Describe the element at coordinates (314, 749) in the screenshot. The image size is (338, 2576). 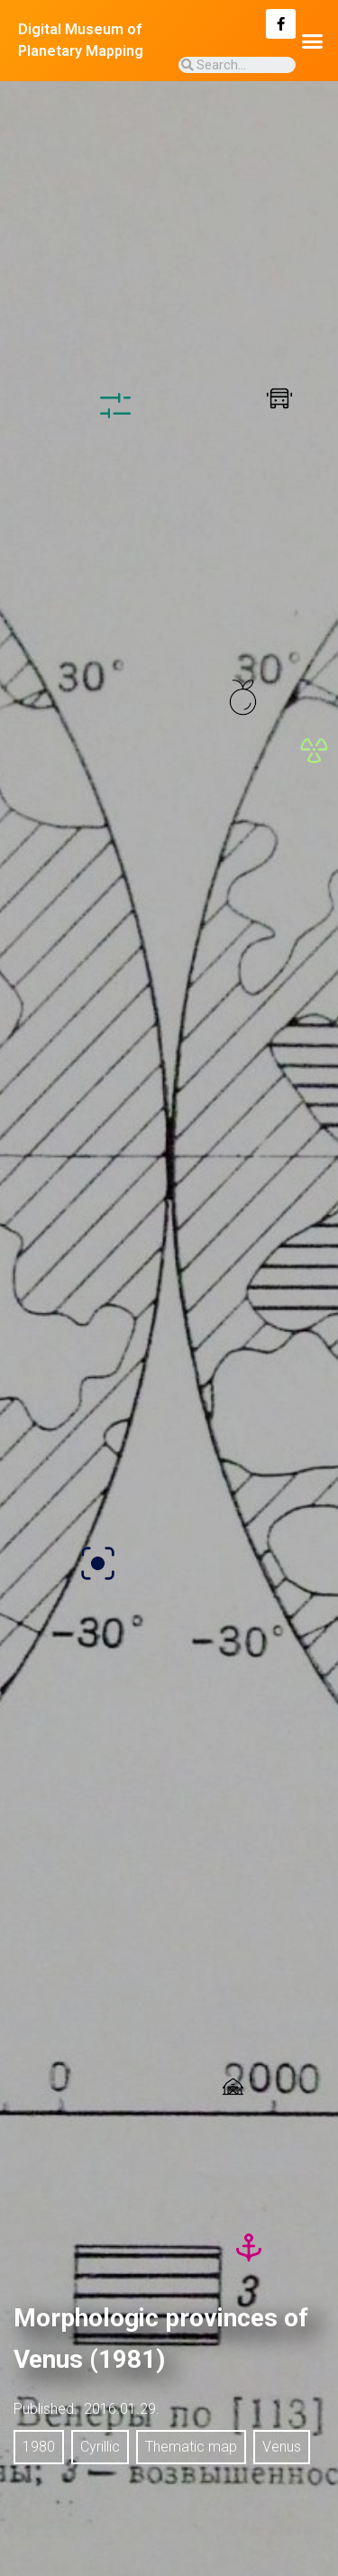
I see `indicates radioactive or hazardous material warning` at that location.